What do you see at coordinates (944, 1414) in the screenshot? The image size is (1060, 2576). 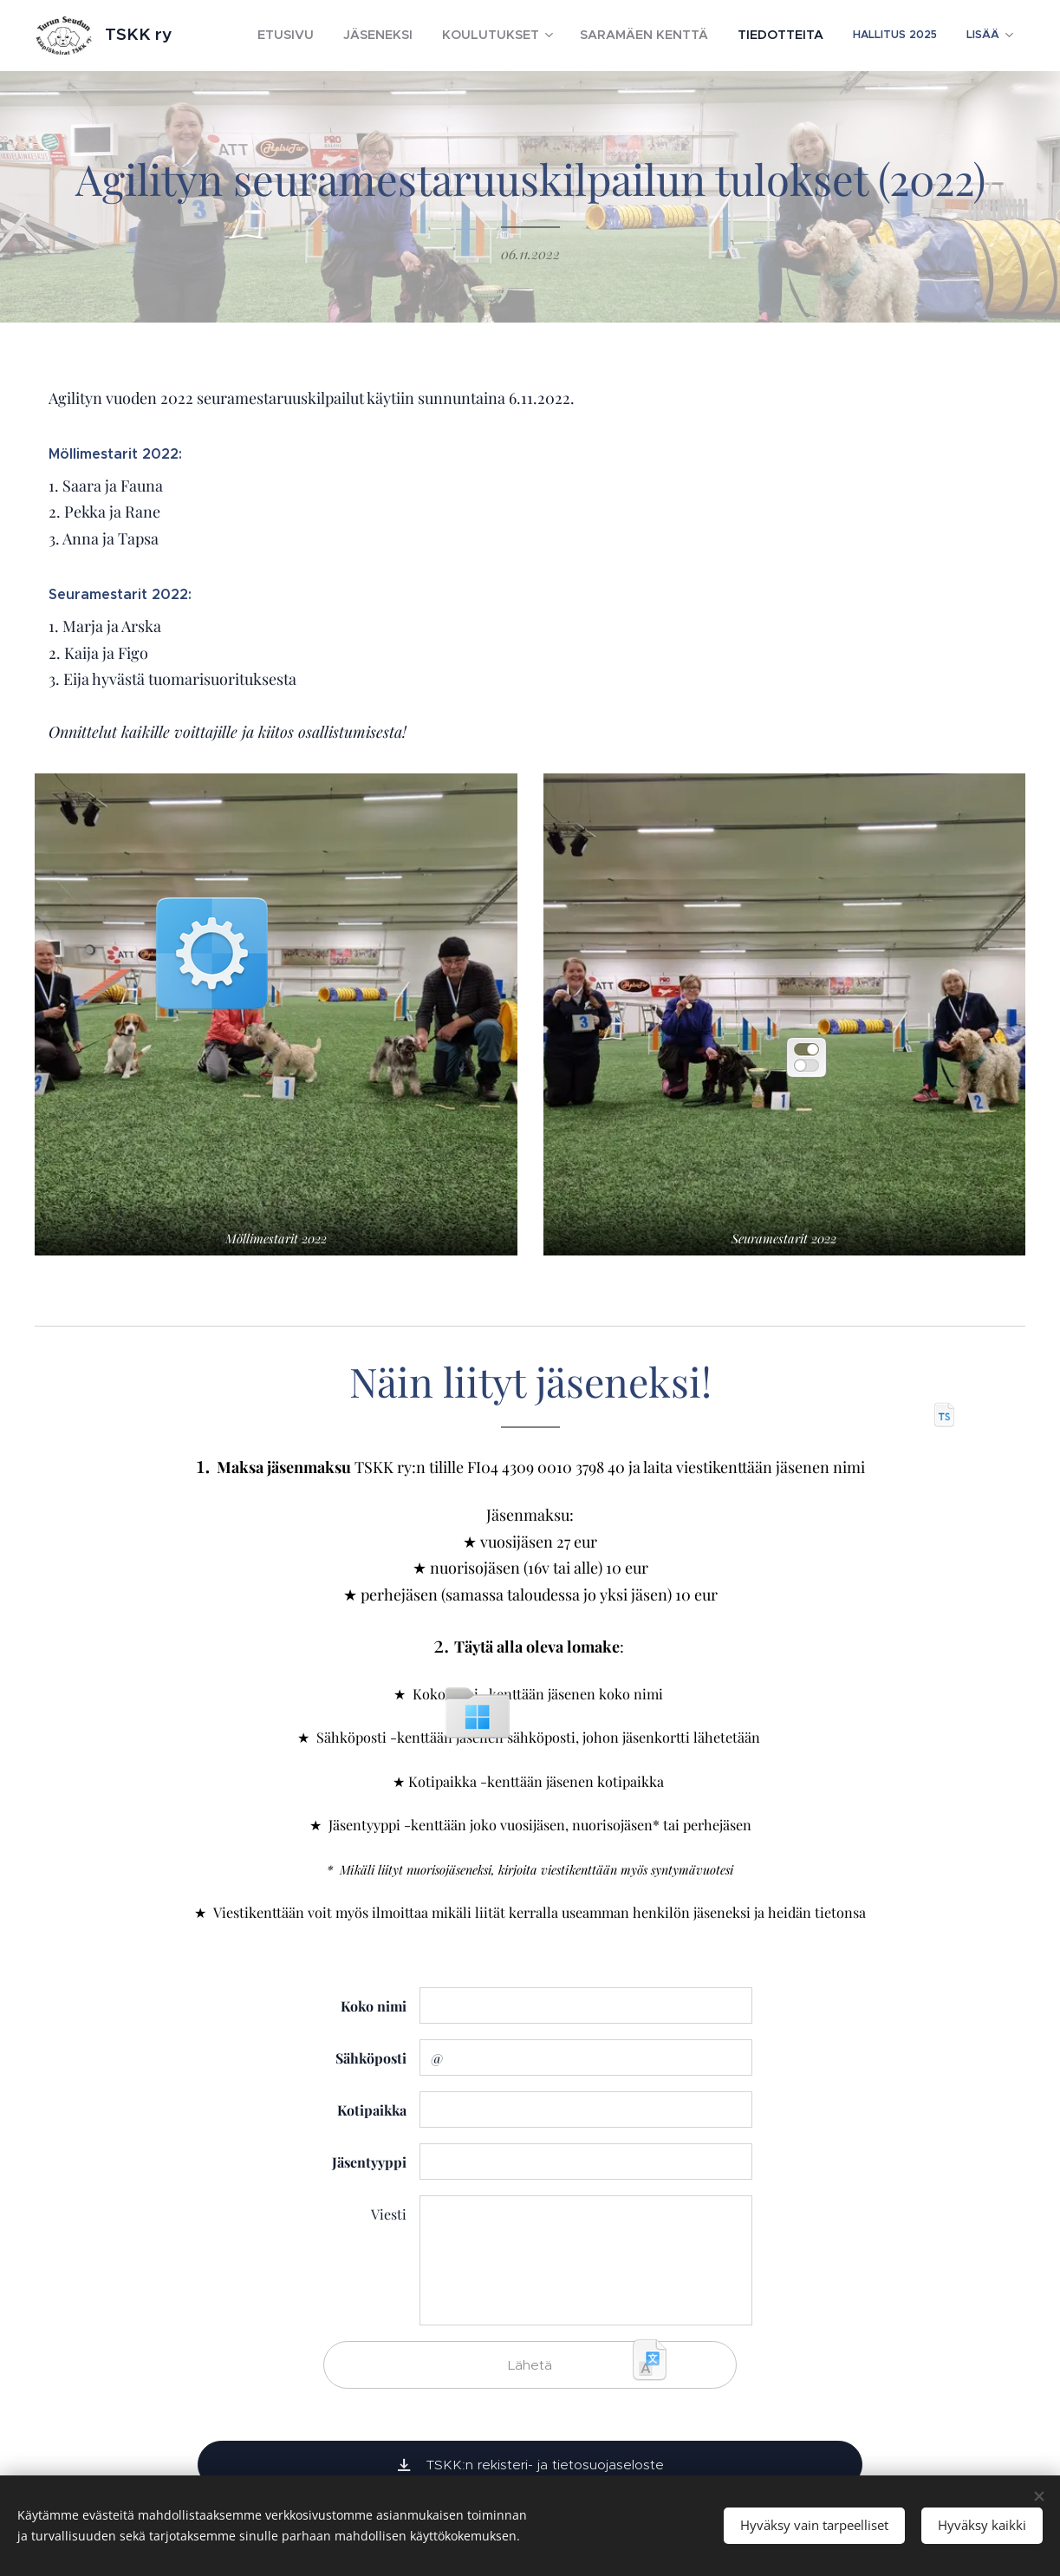 I see `indicates a typescript source file` at bounding box center [944, 1414].